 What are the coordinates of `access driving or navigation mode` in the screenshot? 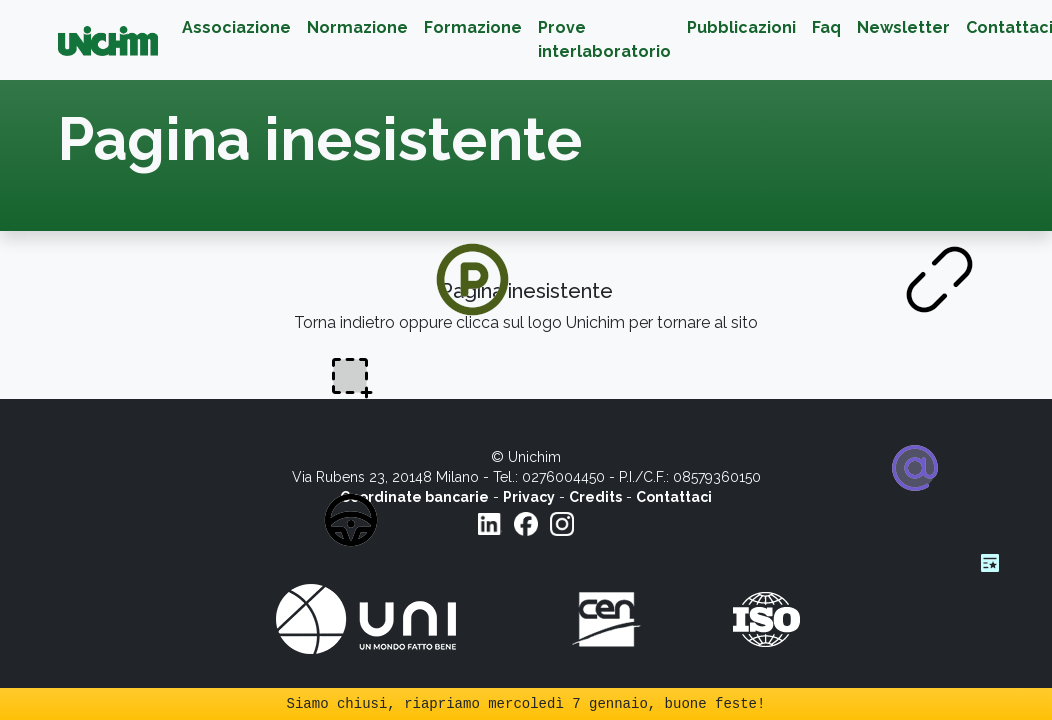 It's located at (351, 520).